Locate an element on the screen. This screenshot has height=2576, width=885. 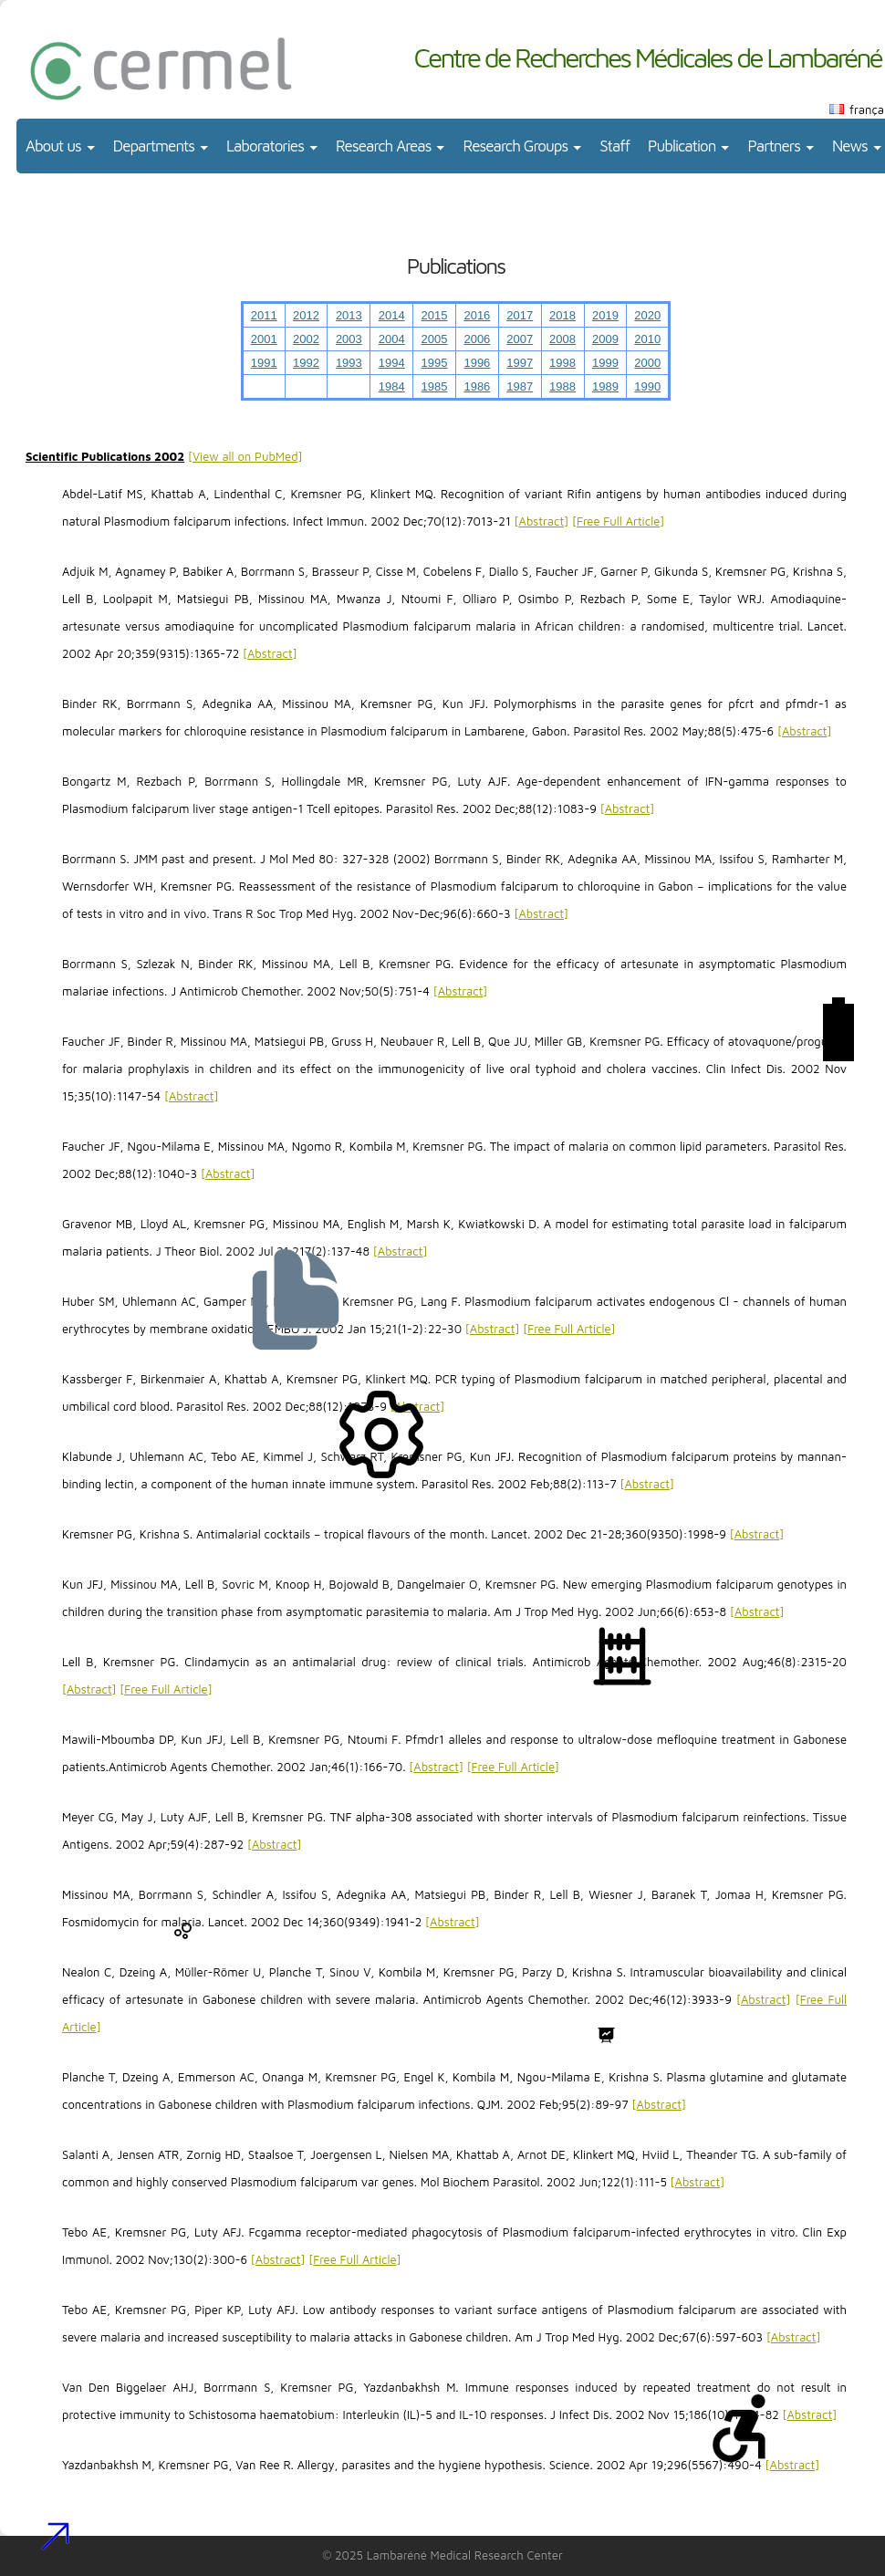
indicates current battery level is located at coordinates (838, 1029).